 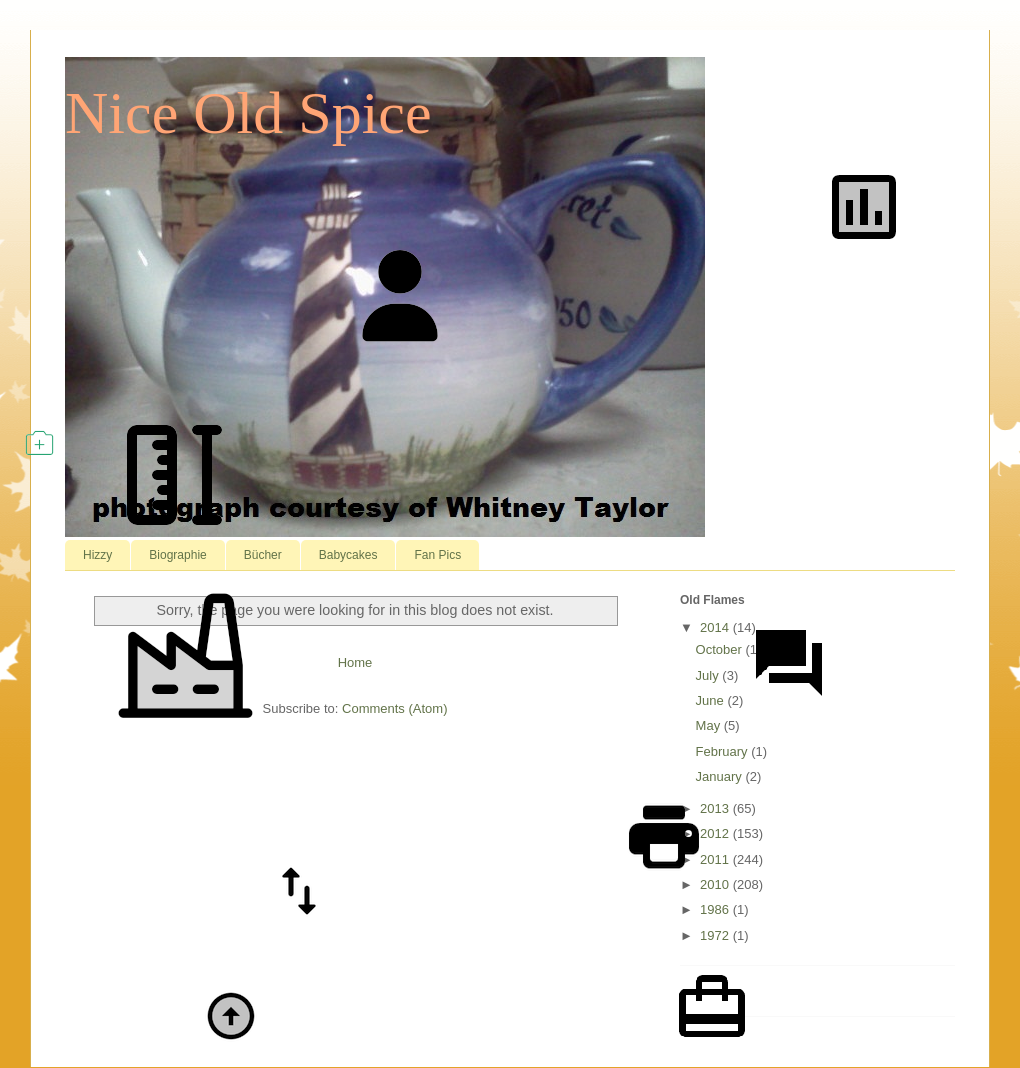 What do you see at coordinates (712, 1008) in the screenshot?
I see `access travel documents or boarding passes` at bounding box center [712, 1008].